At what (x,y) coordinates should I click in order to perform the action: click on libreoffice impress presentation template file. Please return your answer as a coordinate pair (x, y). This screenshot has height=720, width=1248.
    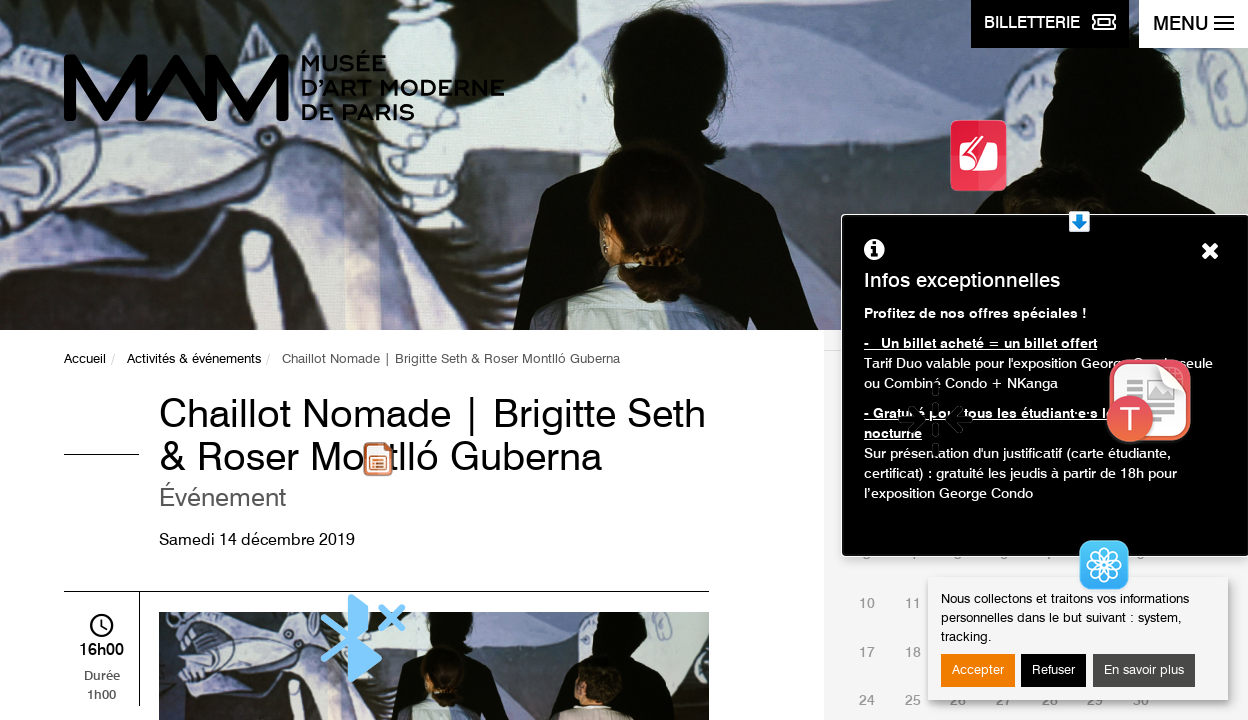
    Looking at the image, I should click on (378, 459).